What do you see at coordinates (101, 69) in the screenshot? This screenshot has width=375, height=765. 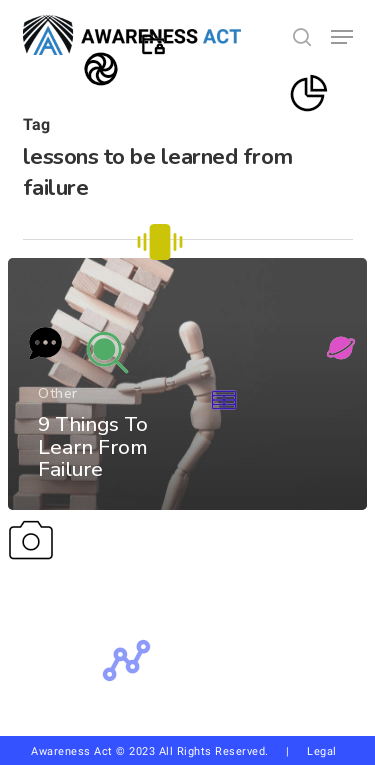 I see `indicates content is loading` at bounding box center [101, 69].